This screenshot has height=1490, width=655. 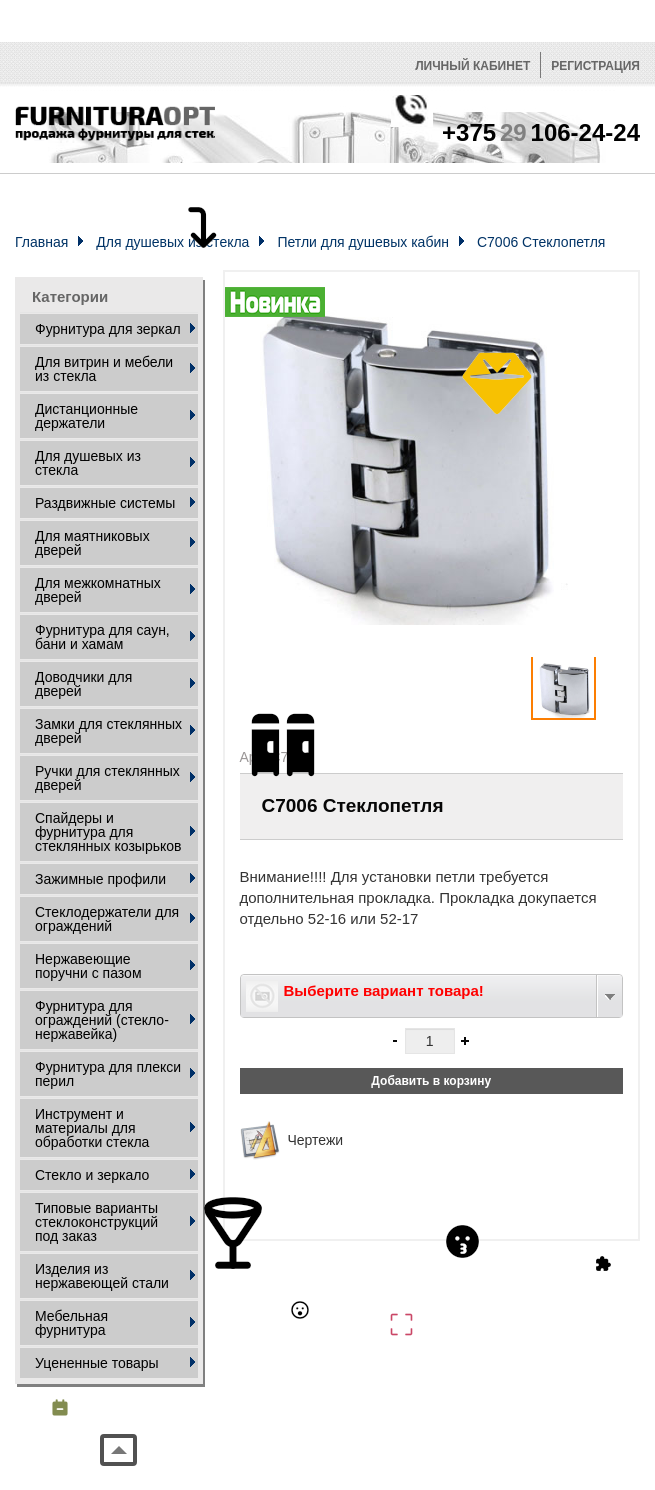 What do you see at coordinates (497, 384) in the screenshot?
I see `indicates premium or valuable content` at bounding box center [497, 384].